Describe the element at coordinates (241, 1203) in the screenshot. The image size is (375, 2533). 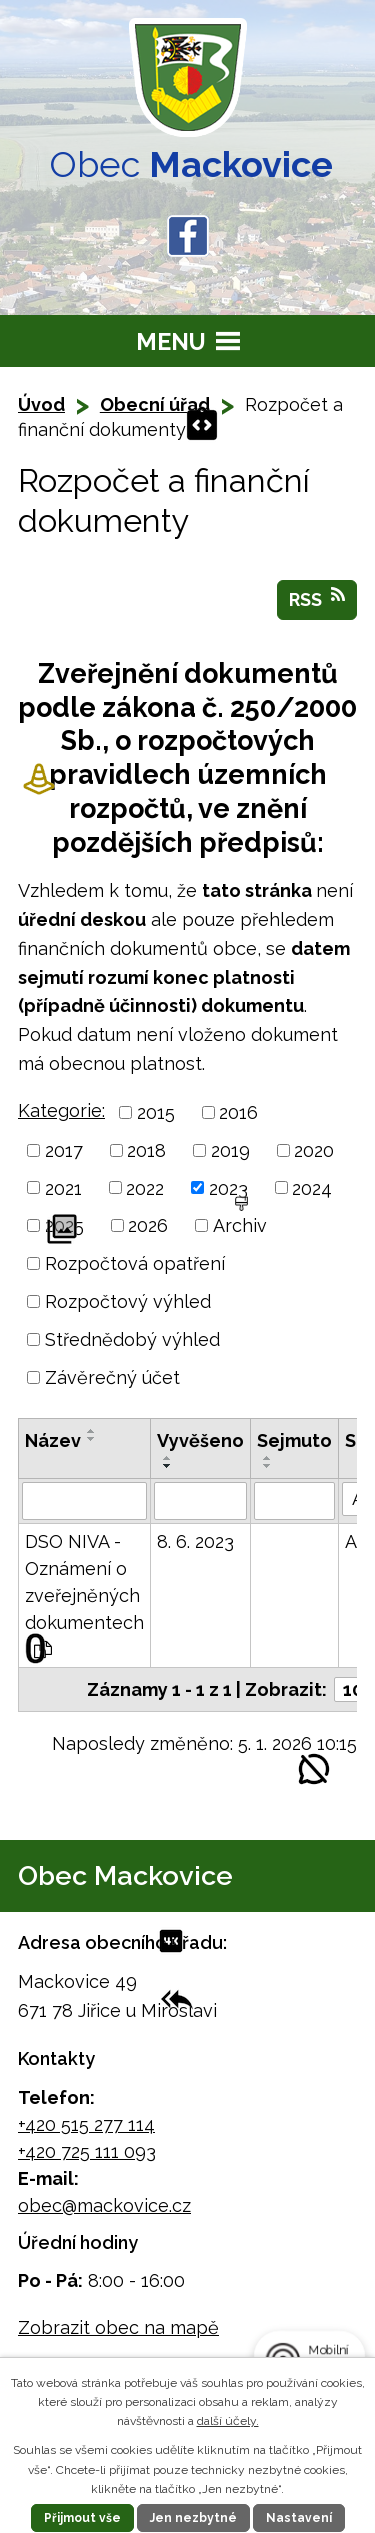
I see `access painting or drawing tools` at that location.